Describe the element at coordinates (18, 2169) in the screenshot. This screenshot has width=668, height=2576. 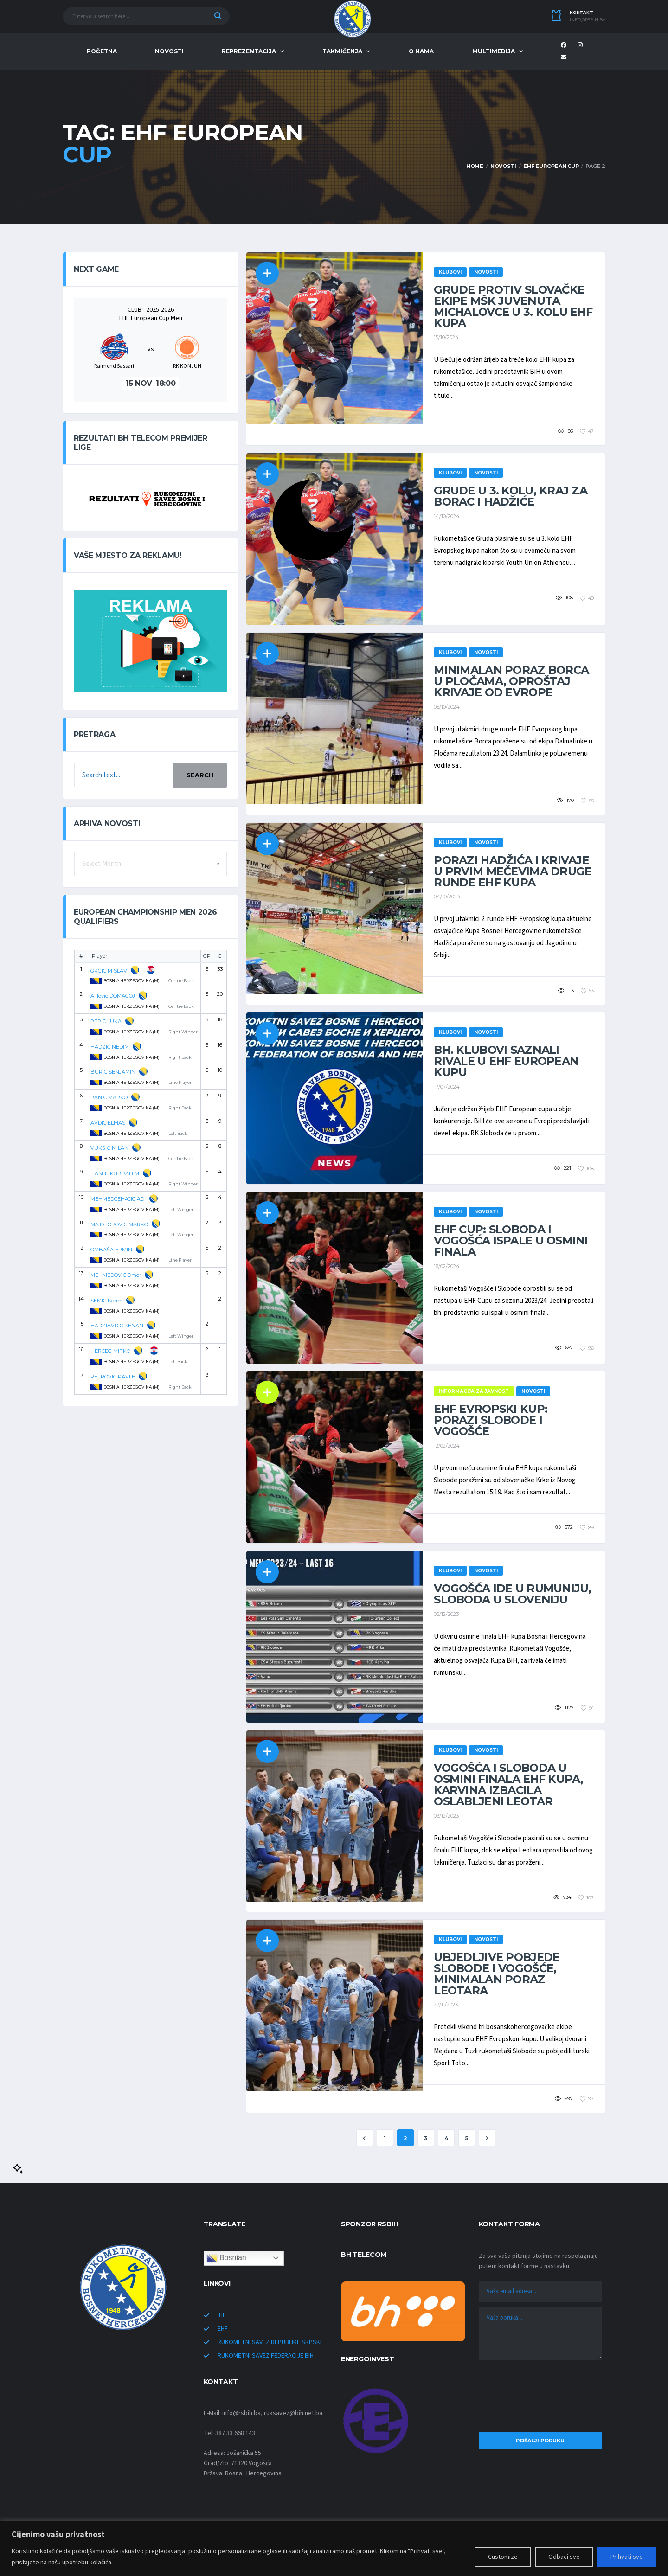
I see `open Google Bard AI assistant` at that location.